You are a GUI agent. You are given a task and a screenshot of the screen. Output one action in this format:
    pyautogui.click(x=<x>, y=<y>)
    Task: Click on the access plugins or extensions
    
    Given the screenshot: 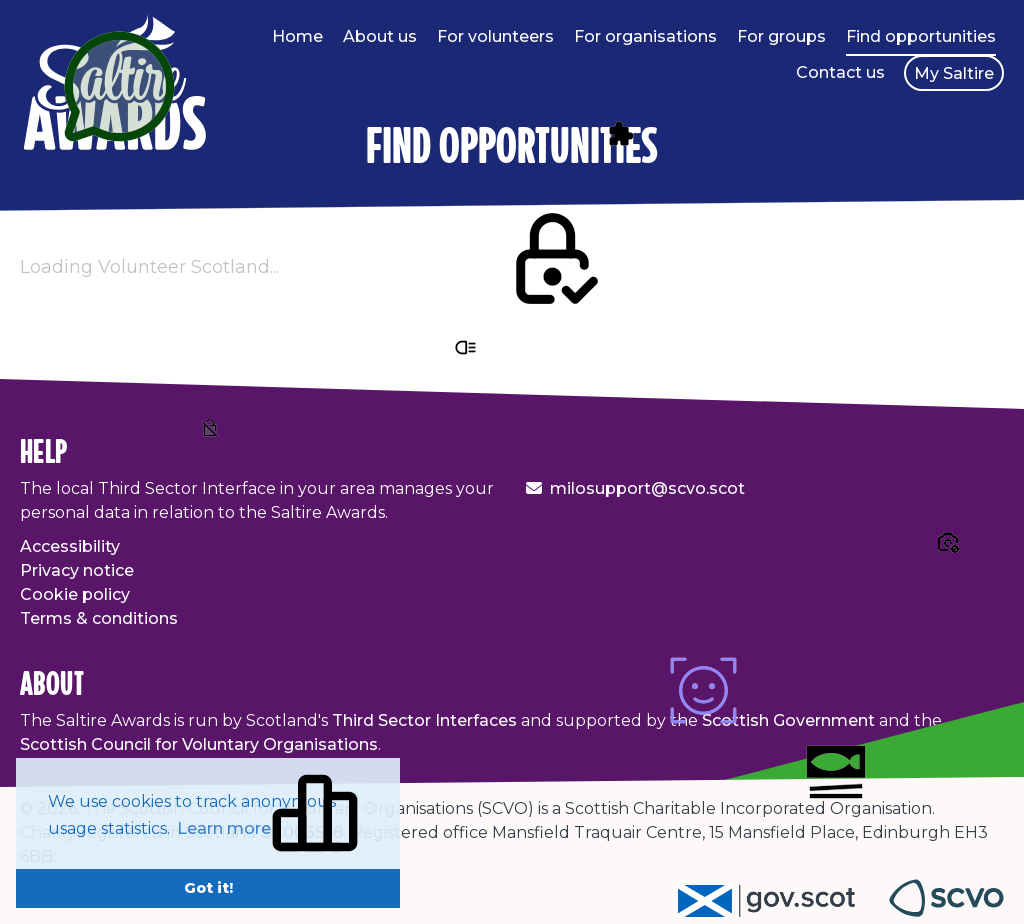 What is the action you would take?
    pyautogui.click(x=621, y=133)
    